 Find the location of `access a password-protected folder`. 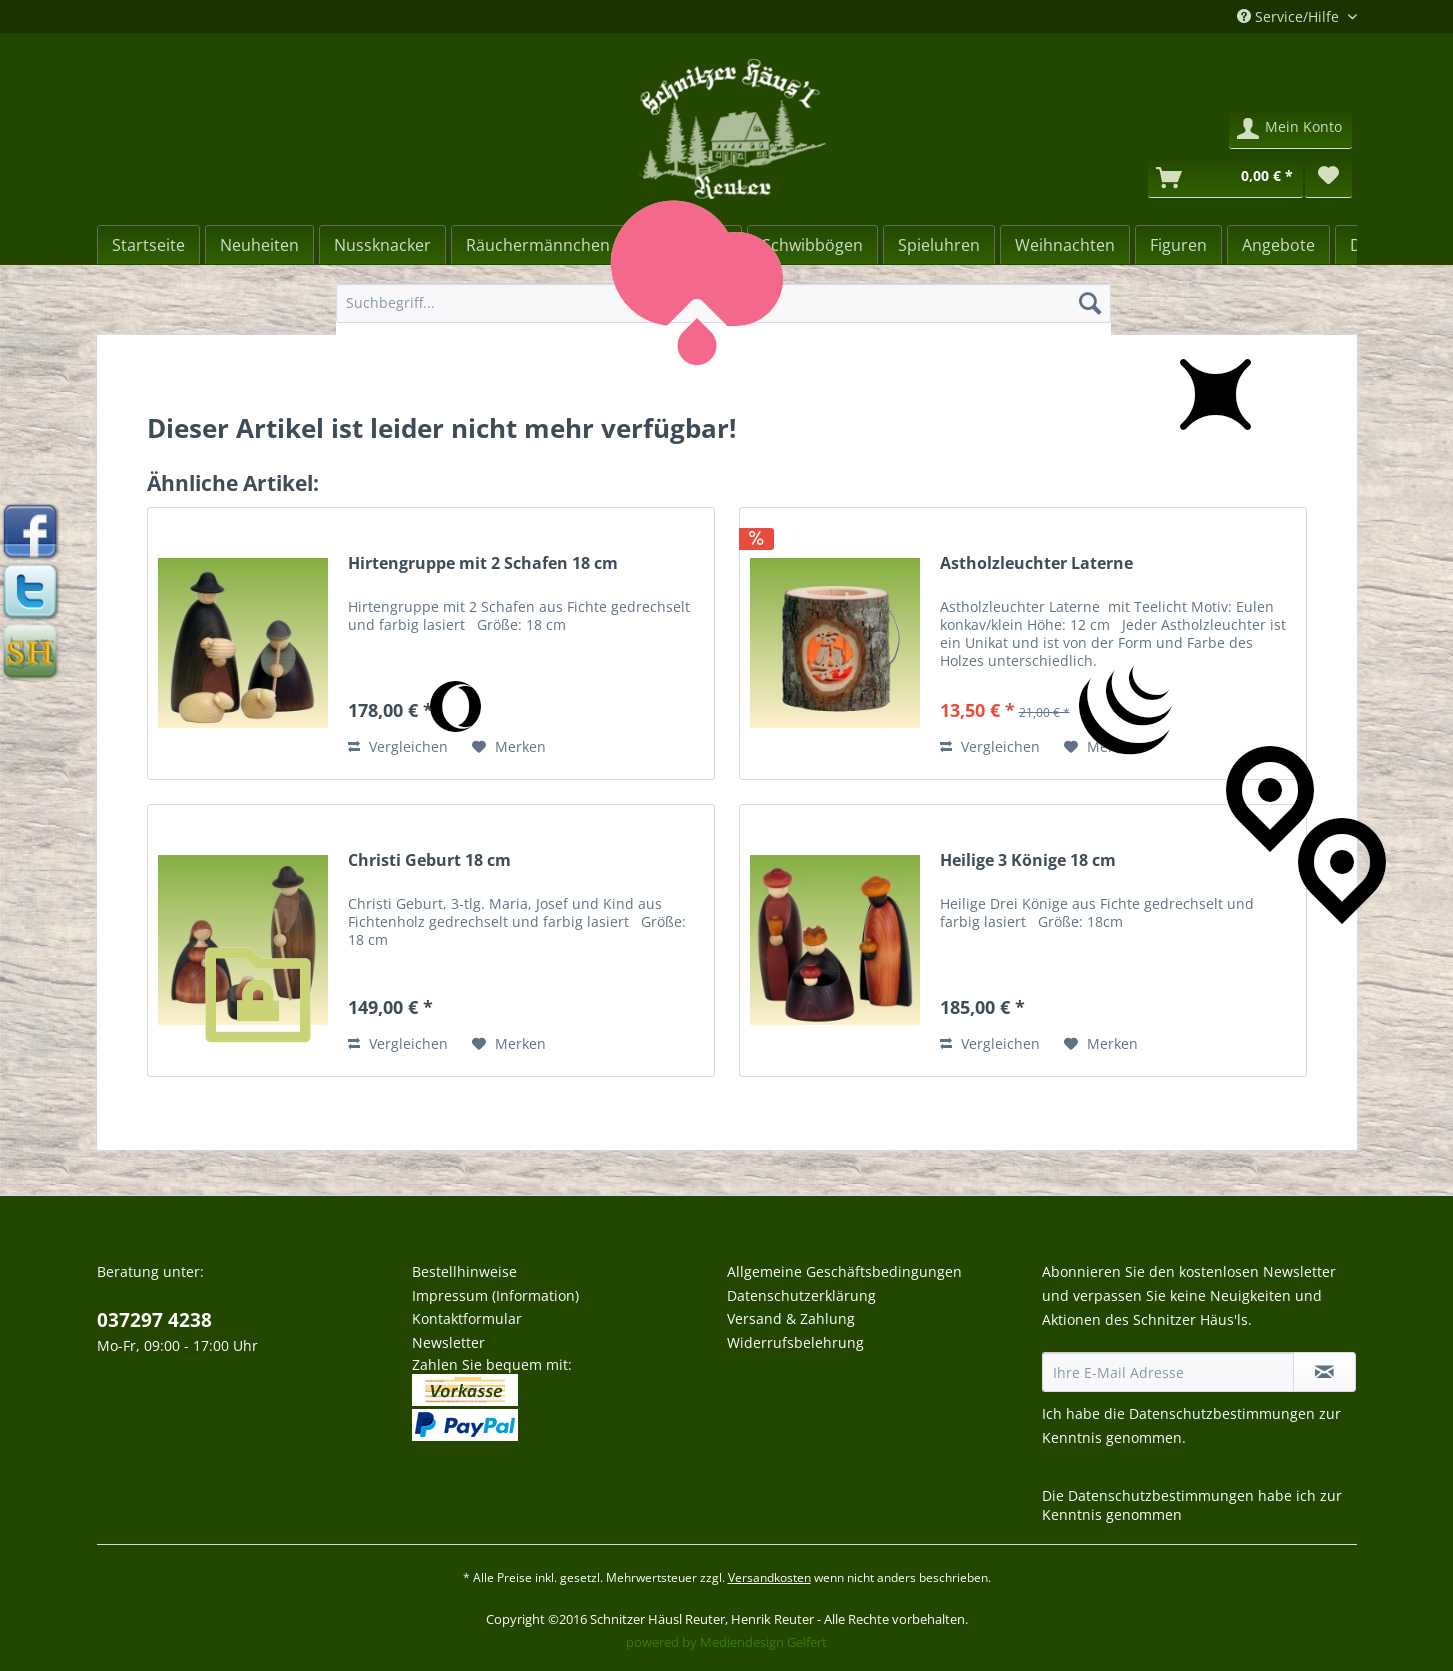

access a password-protected folder is located at coordinates (258, 995).